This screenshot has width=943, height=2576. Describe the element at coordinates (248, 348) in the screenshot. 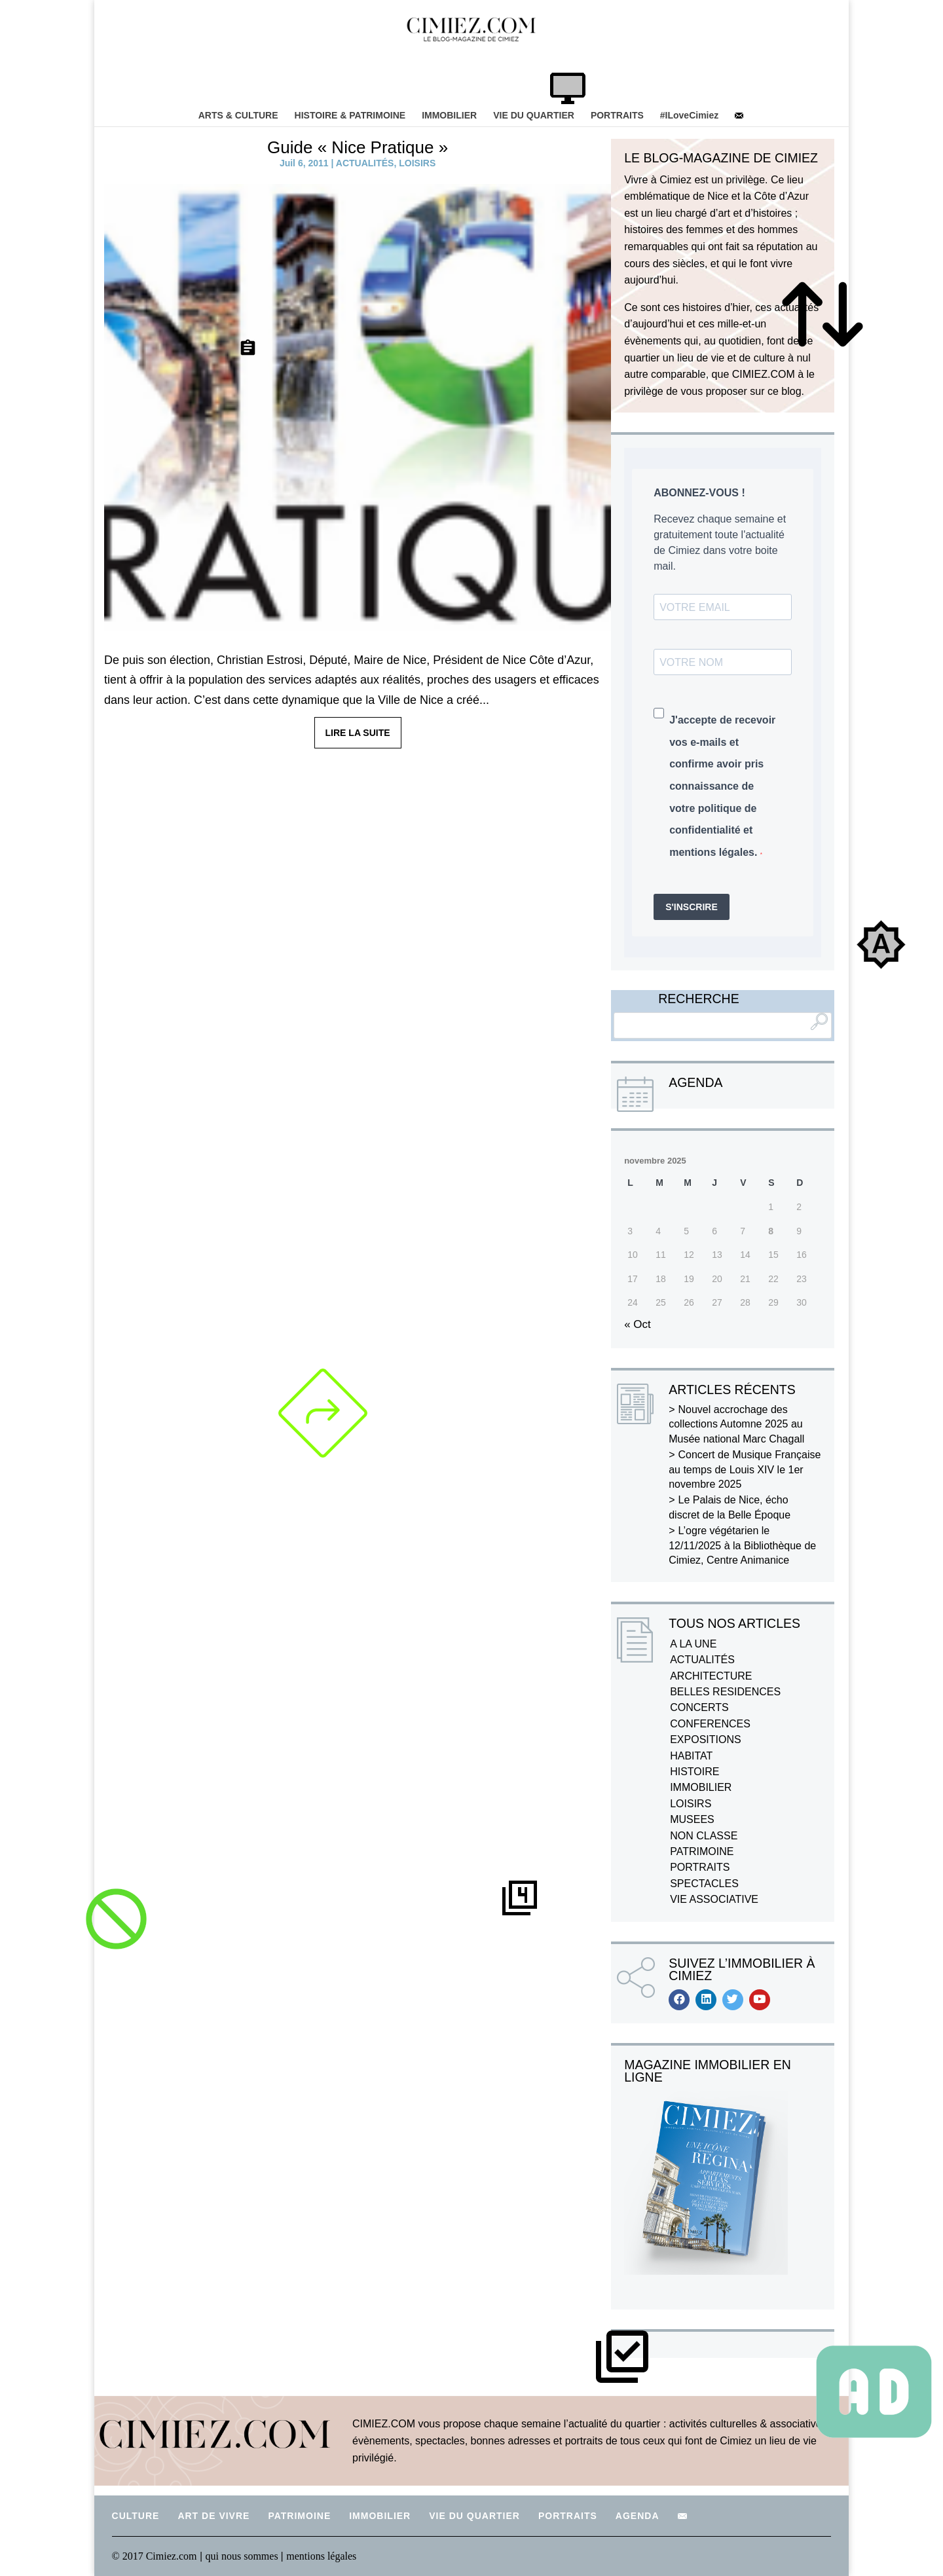

I see `view assignments or tasks` at that location.